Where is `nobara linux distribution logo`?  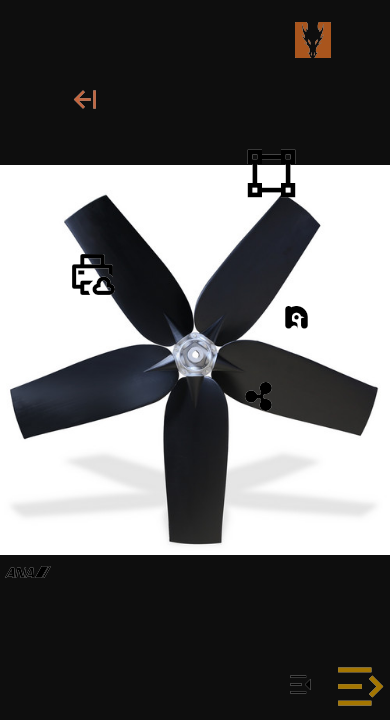 nobara linux distribution logo is located at coordinates (296, 317).